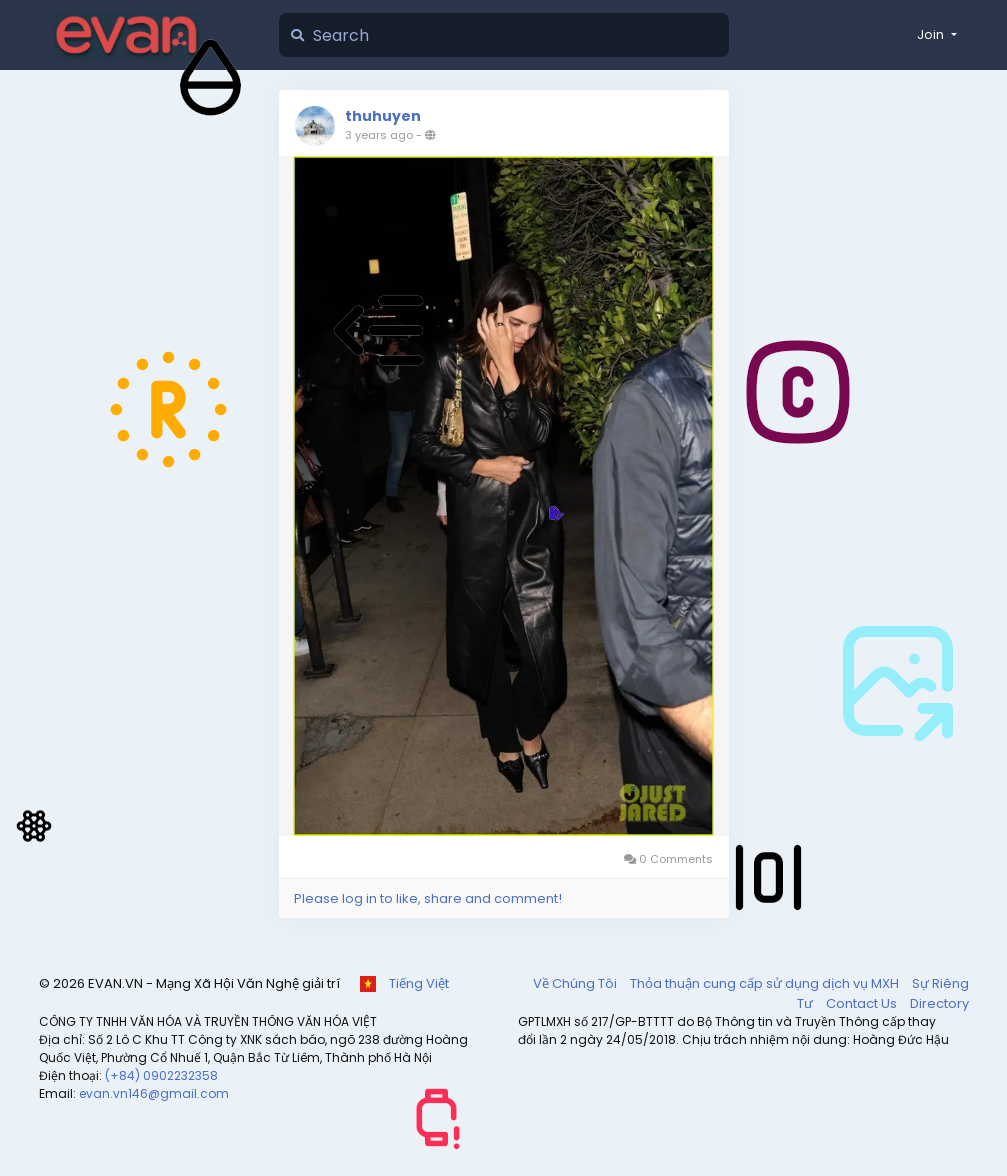  I want to click on indicates registered trademark or rights reserved, so click(168, 409).